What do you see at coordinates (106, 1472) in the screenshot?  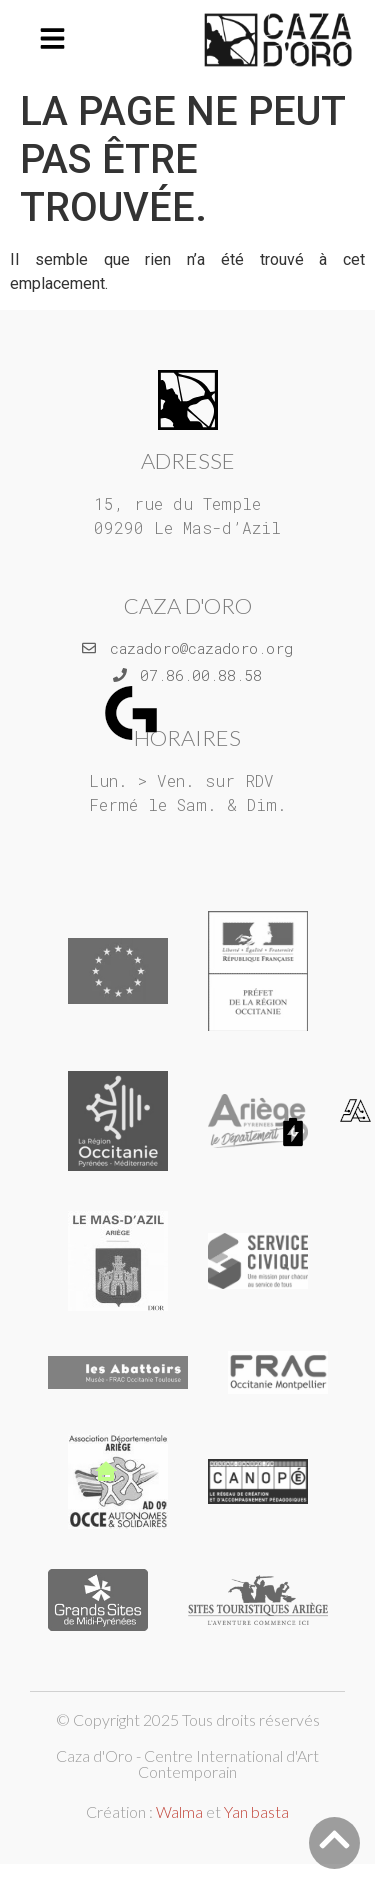 I see `navigate to home screen` at bounding box center [106, 1472].